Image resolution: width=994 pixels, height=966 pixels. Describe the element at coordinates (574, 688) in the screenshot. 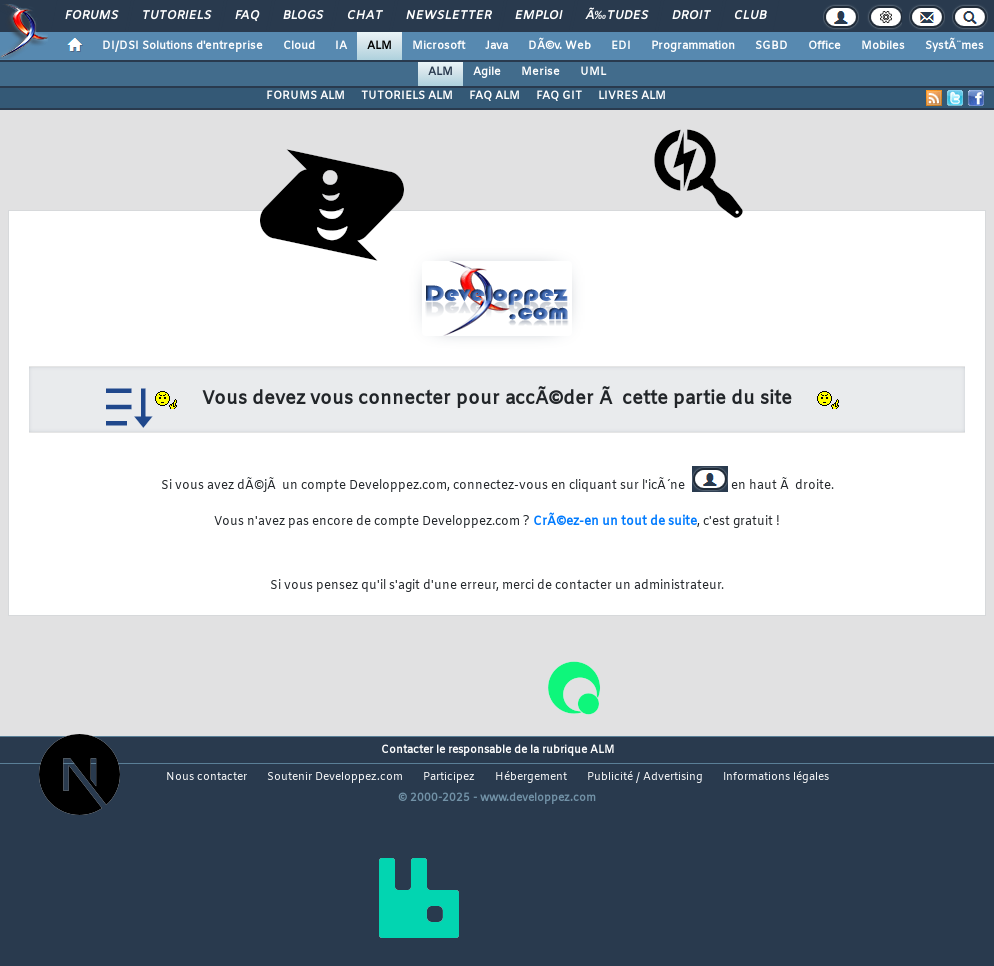

I see `quinscape company logo` at that location.